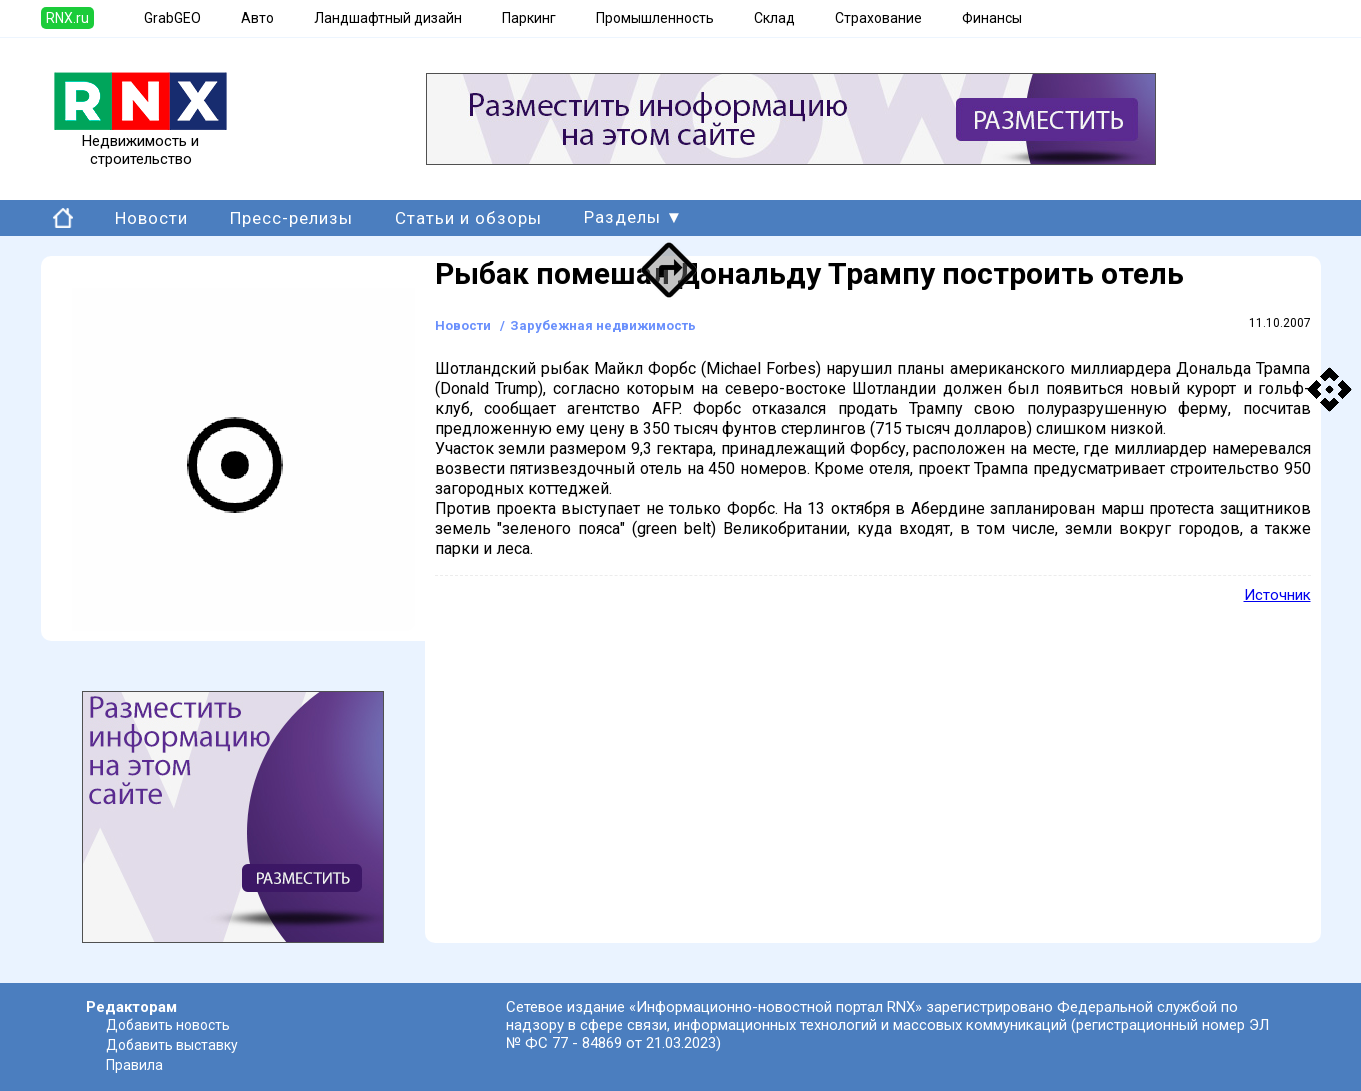 This screenshot has width=1361, height=1091. Describe the element at coordinates (1329, 389) in the screenshot. I see `access API settings or configuration` at that location.